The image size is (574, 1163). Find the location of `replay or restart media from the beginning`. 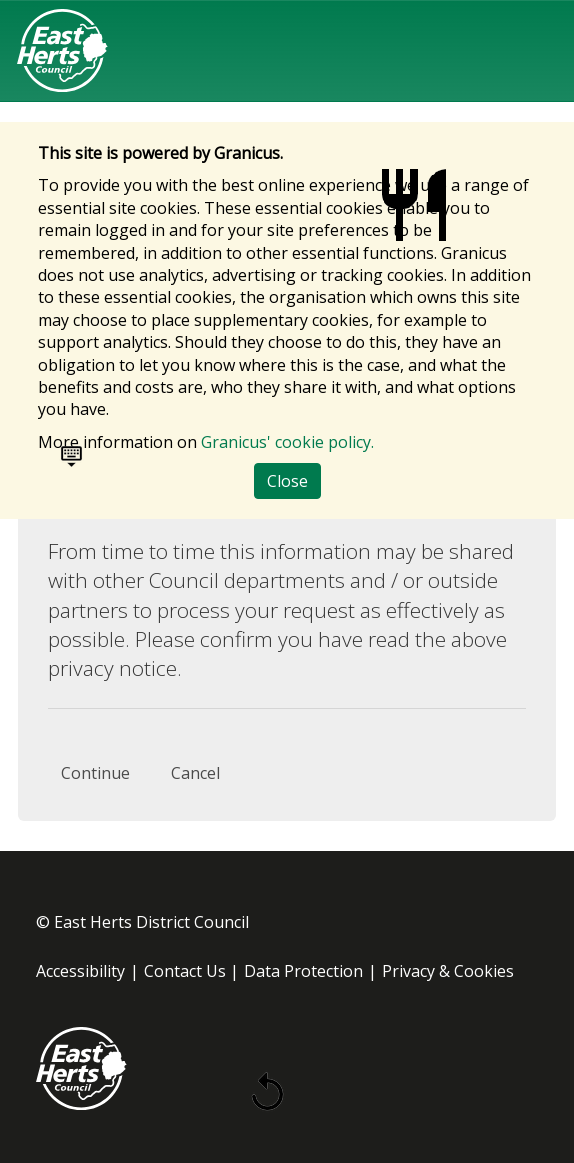

replay or restart media from the beginning is located at coordinates (267, 1092).